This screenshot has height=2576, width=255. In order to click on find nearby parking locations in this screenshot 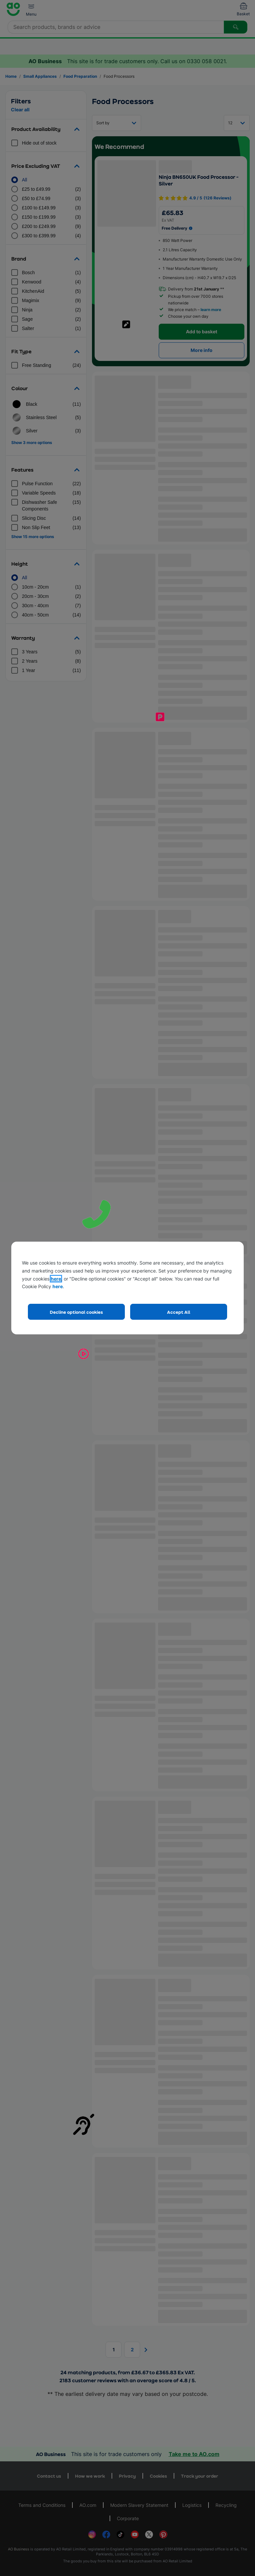, I will do `click(160, 717)`.